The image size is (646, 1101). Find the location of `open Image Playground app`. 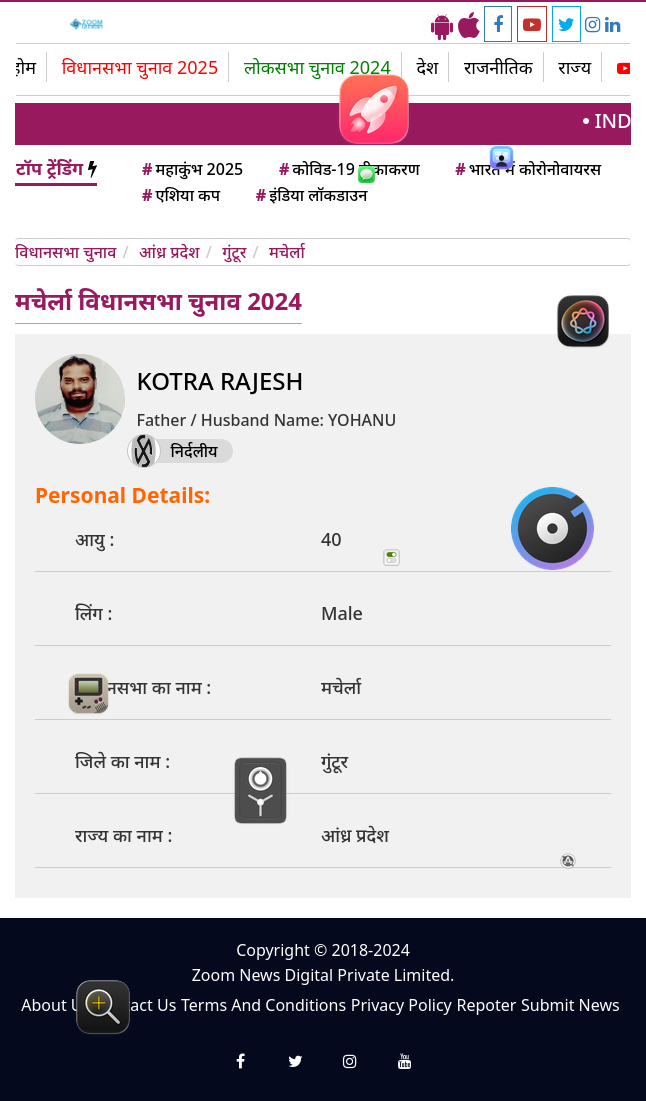

open Image Playground app is located at coordinates (583, 321).